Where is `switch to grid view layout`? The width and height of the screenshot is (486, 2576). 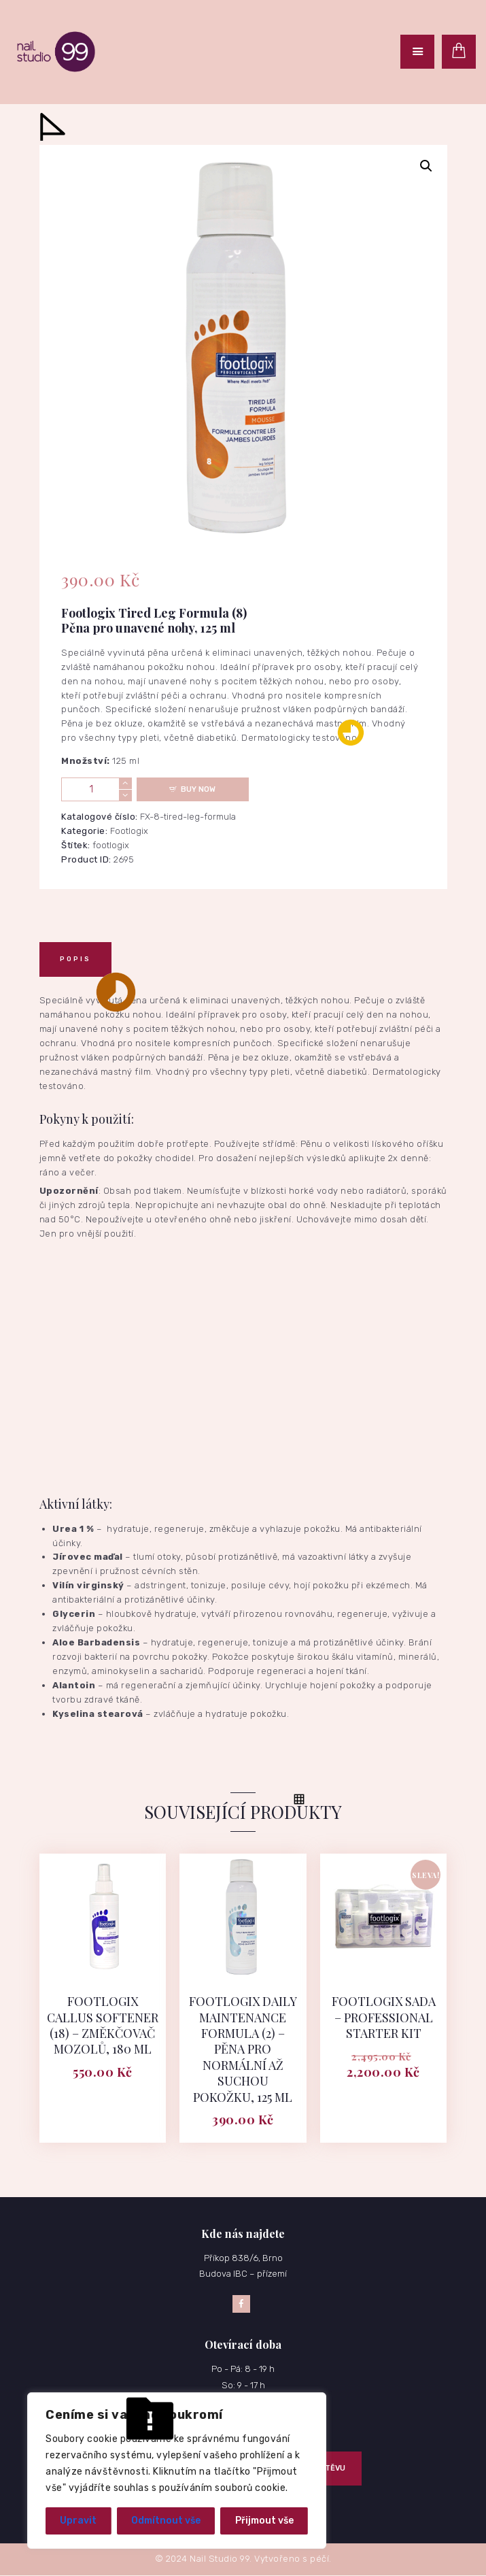
switch to grid view layout is located at coordinates (299, 1799).